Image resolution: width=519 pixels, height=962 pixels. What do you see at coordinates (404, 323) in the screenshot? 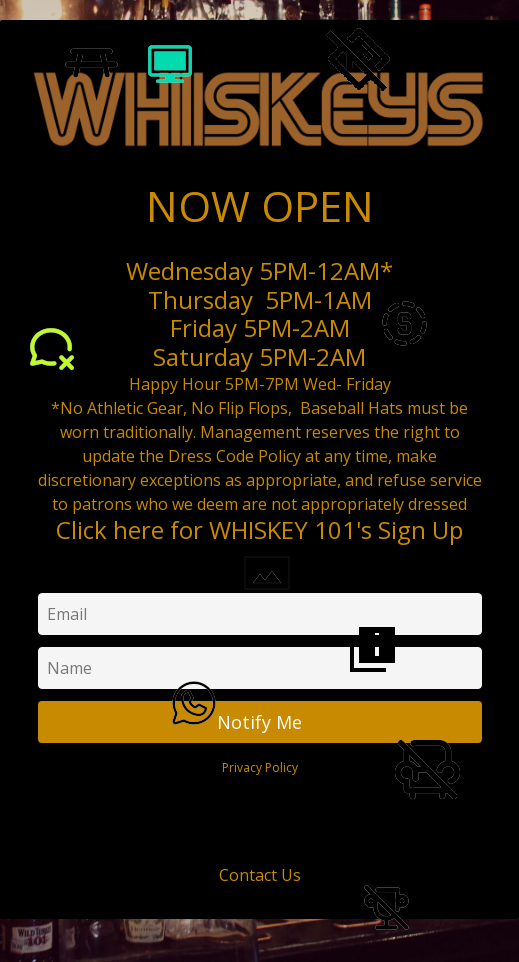
I see `indicates a pending or in-progress sync status` at bounding box center [404, 323].